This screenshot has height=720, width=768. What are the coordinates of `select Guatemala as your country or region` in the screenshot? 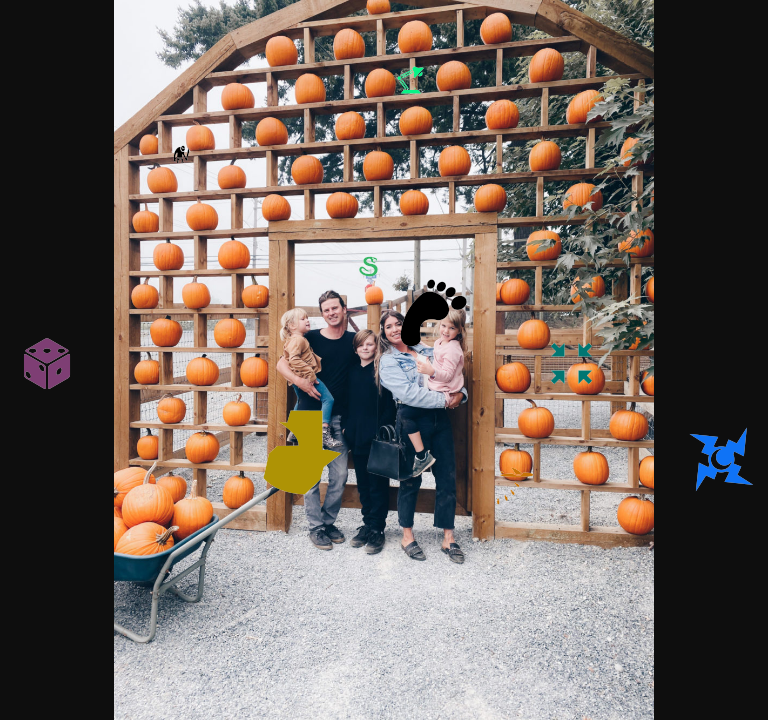 It's located at (302, 452).